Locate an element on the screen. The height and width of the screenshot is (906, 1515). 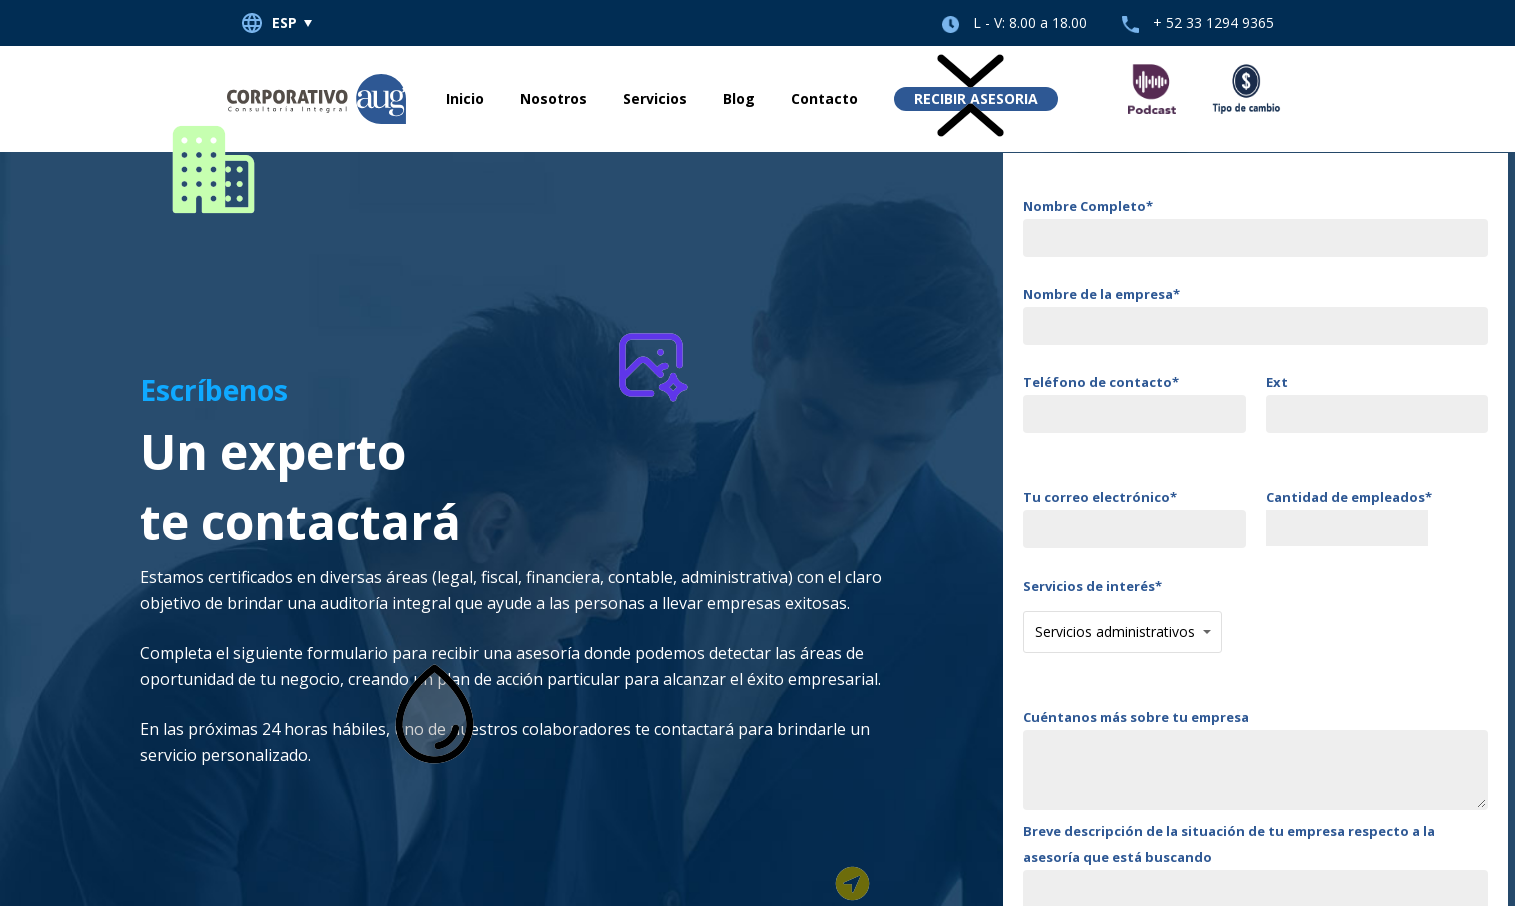
collapse or minimize an expanded section is located at coordinates (970, 95).